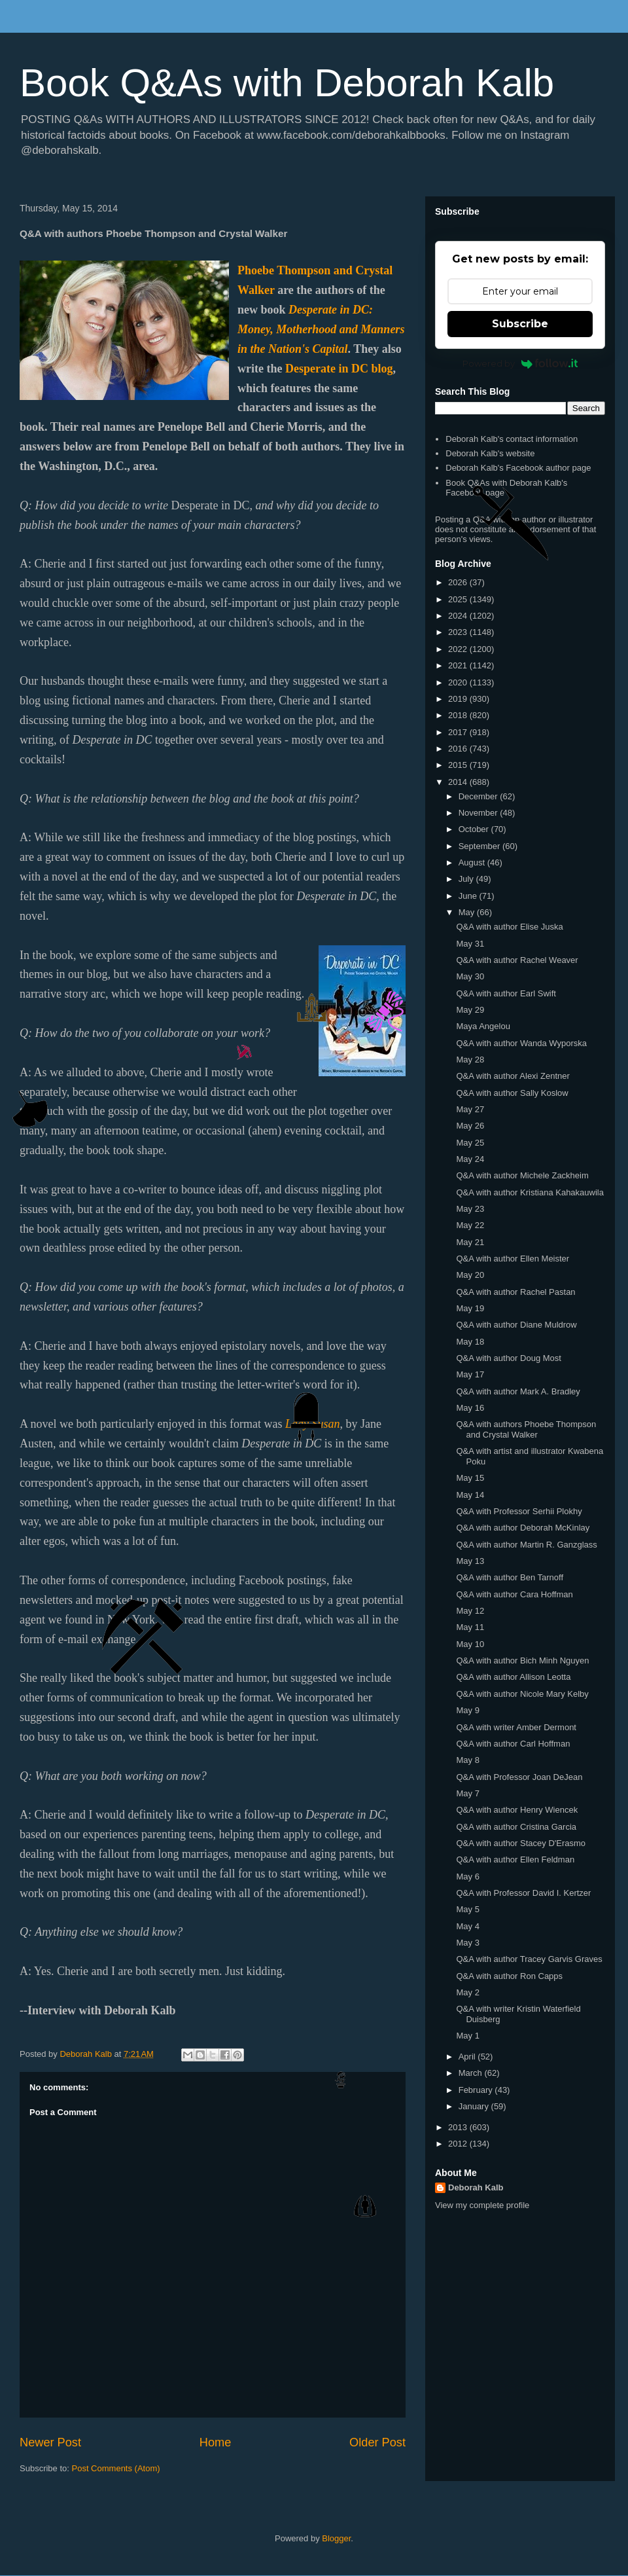 The image size is (628, 2576). Describe the element at coordinates (384, 1011) in the screenshot. I see `crafting or knitting category in a game` at that location.